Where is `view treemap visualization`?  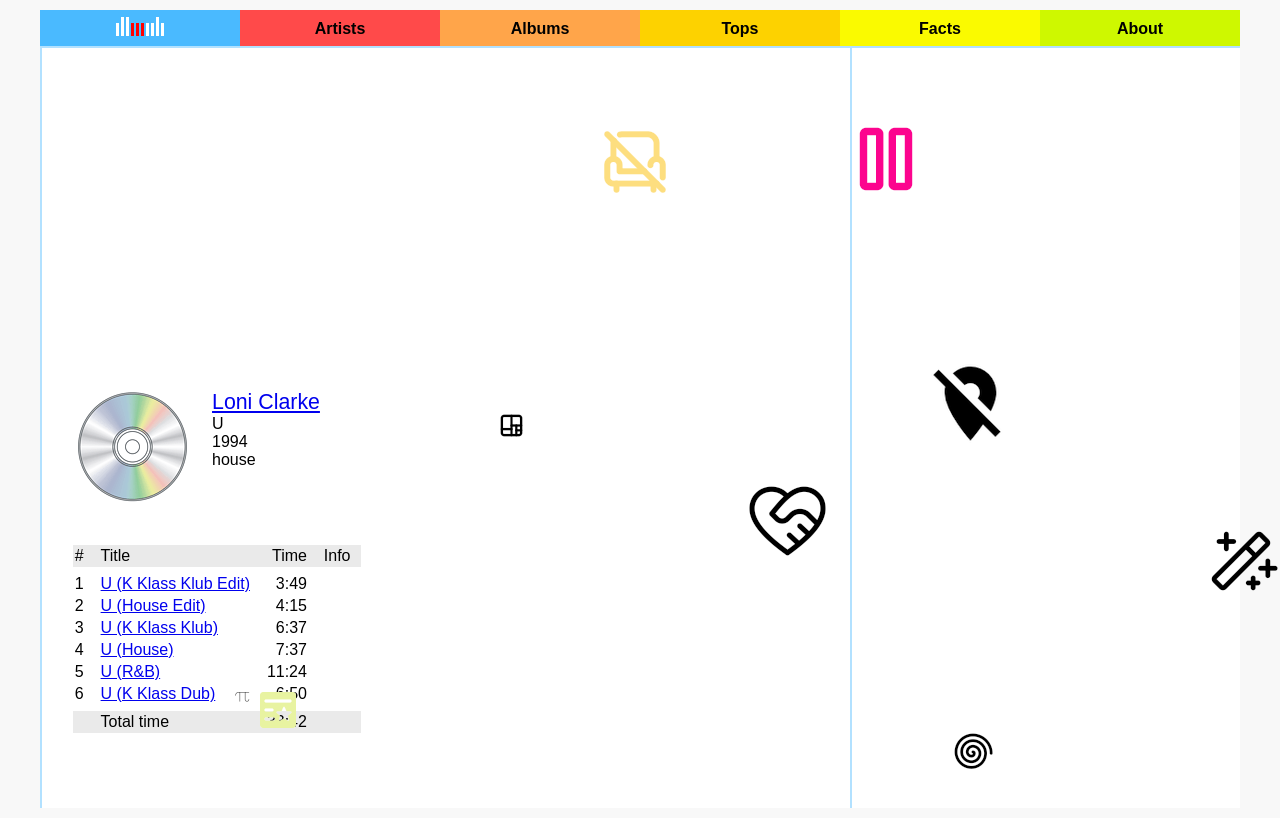 view treemap visualization is located at coordinates (511, 425).